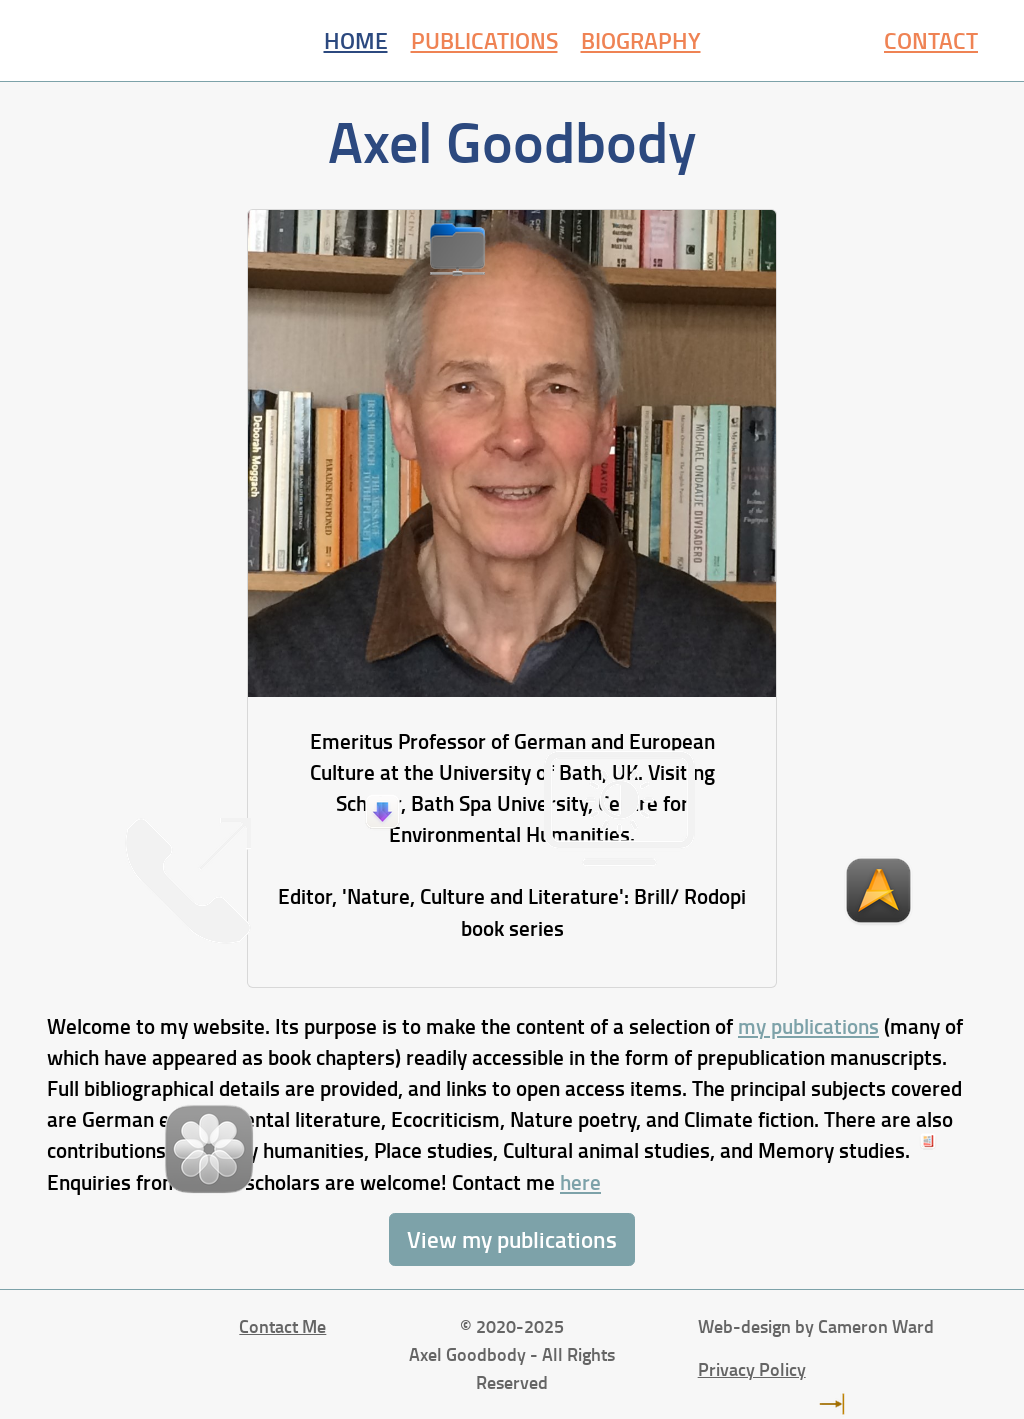 Image resolution: width=1024 pixels, height=1419 pixels. Describe the element at coordinates (457, 248) in the screenshot. I see `access a remote or network folder` at that location.